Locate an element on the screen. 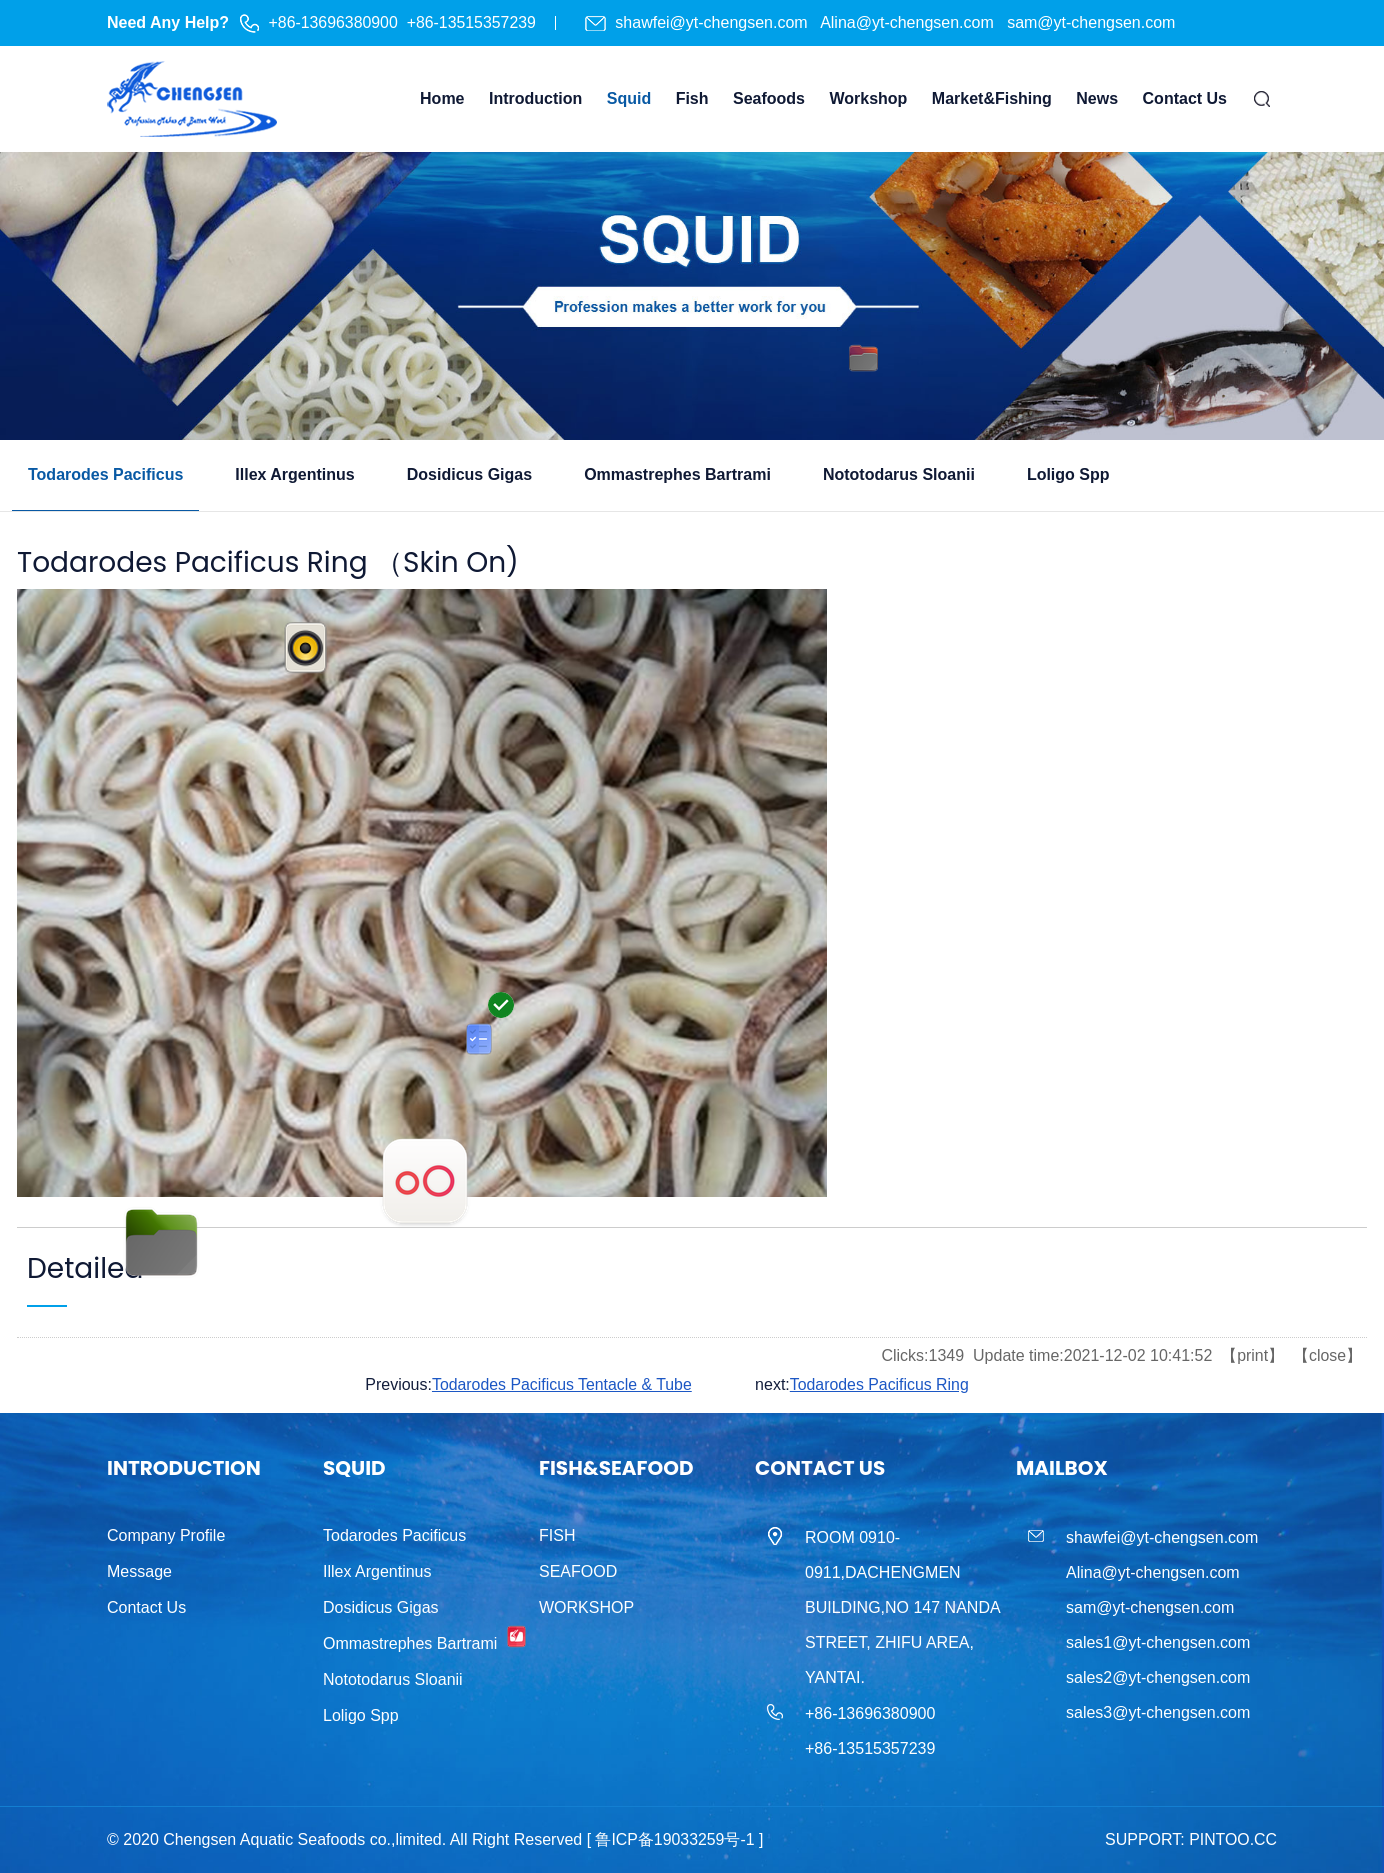 Image resolution: width=1384 pixels, height=1873 pixels. open the to-do list app is located at coordinates (479, 1039).